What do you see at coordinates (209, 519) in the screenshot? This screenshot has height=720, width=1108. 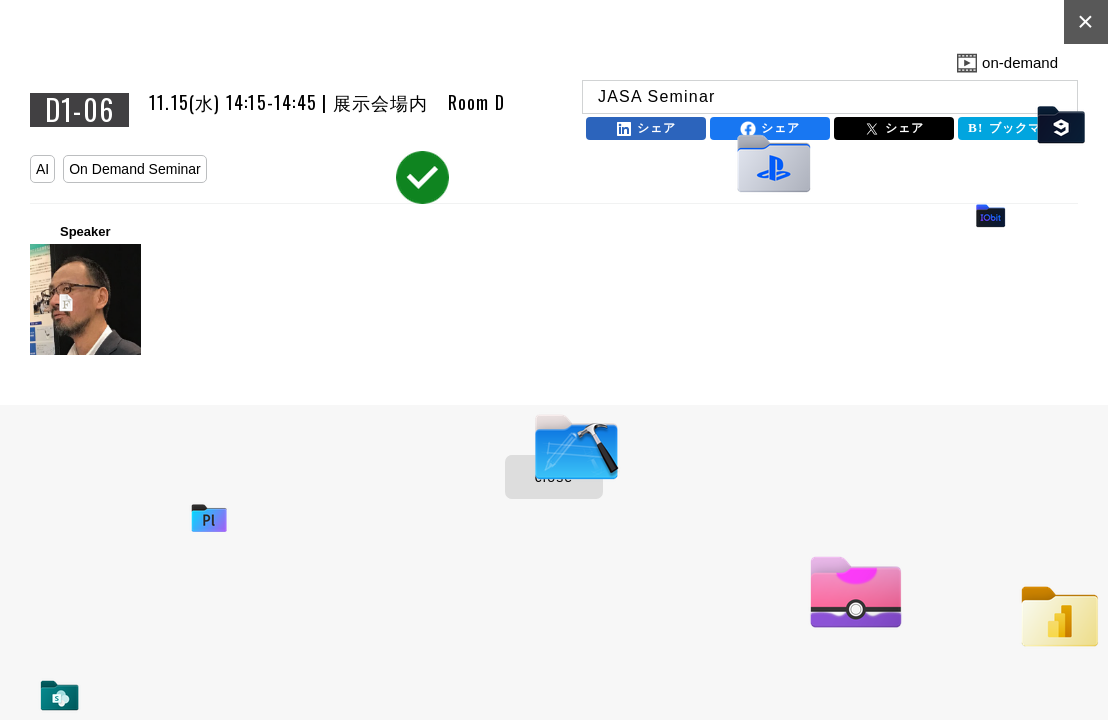 I see `open folder containing Adobe Prelude project files` at bounding box center [209, 519].